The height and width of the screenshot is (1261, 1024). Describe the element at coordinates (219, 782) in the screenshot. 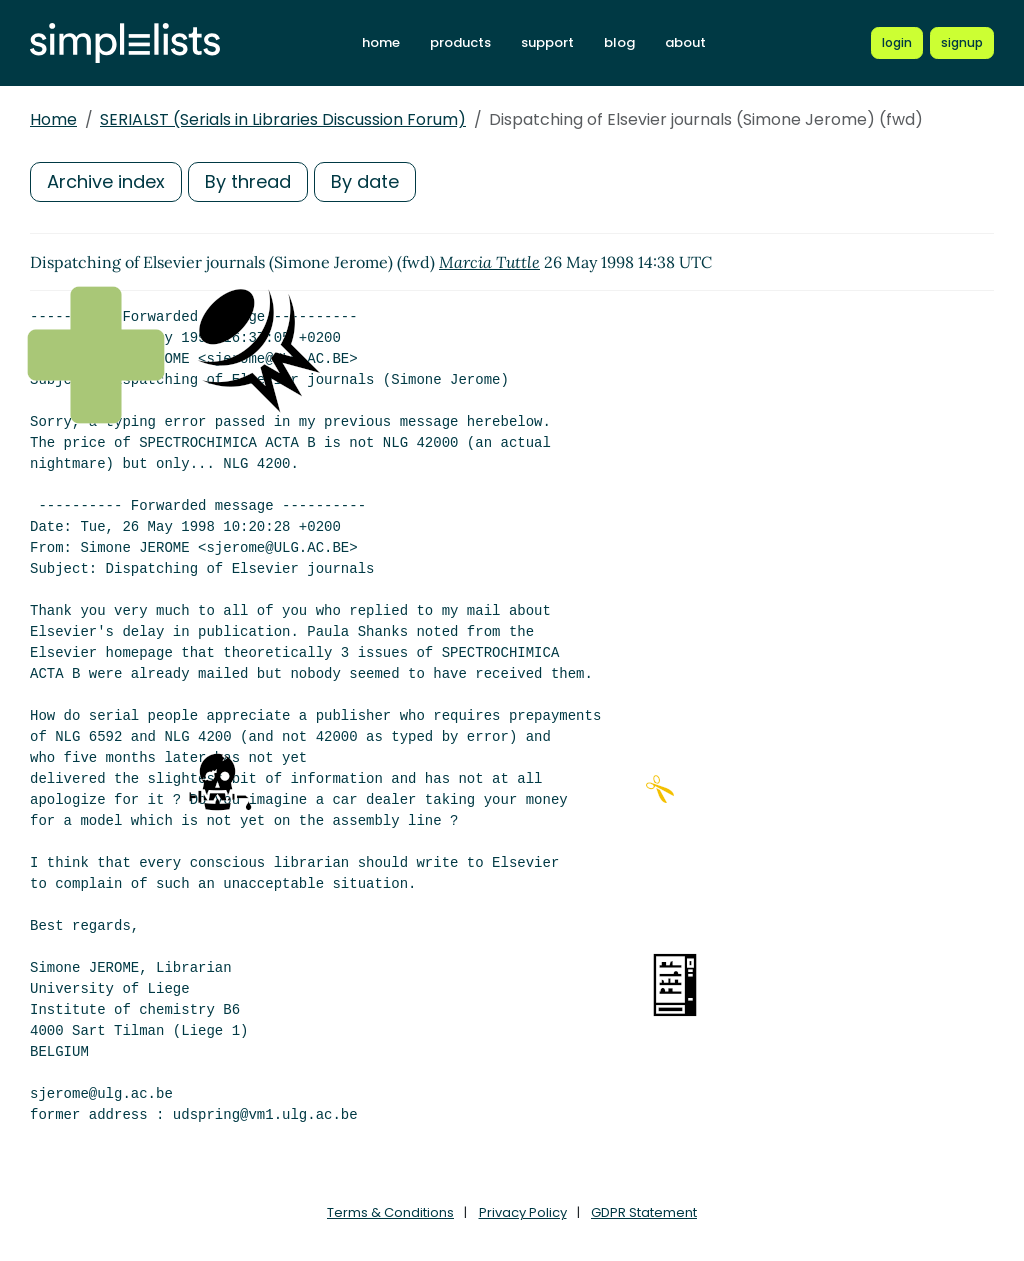

I see `indicates lethal injection or poison hazard` at that location.